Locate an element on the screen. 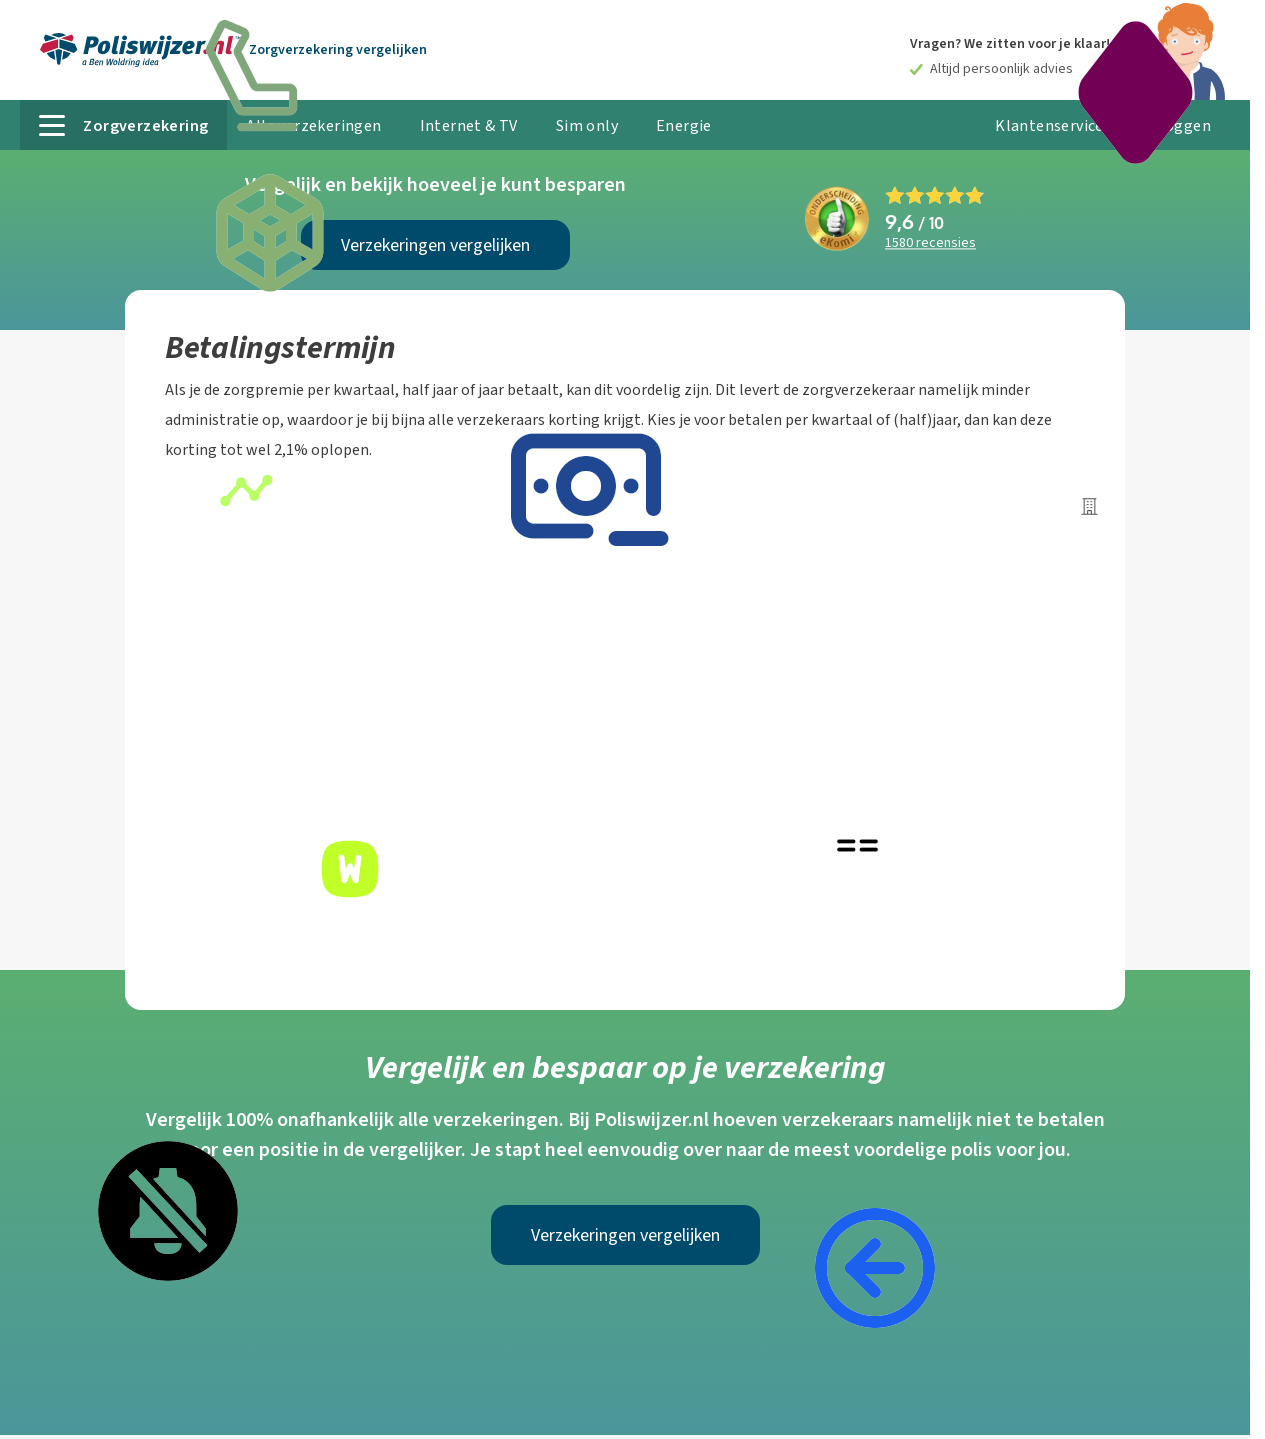 The image size is (1265, 1439). subtract funds or reduce balance is located at coordinates (586, 486).